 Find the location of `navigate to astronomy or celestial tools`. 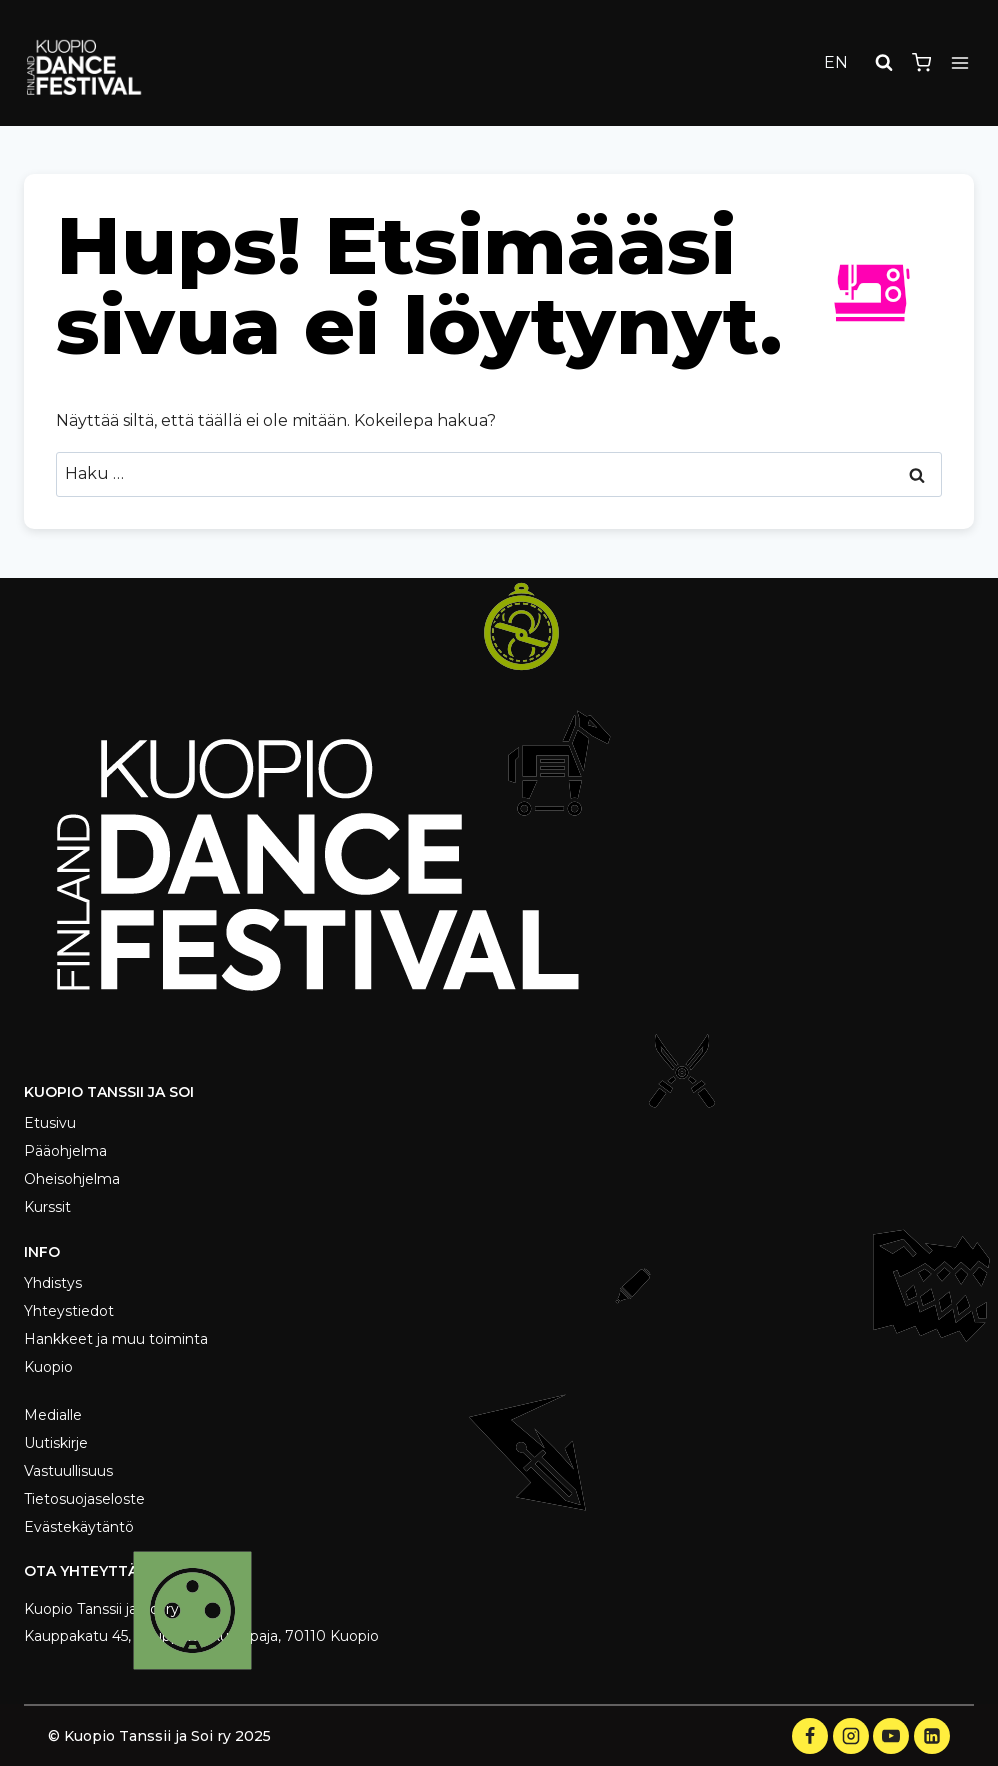

navigate to astronomy or celestial tools is located at coordinates (521, 626).